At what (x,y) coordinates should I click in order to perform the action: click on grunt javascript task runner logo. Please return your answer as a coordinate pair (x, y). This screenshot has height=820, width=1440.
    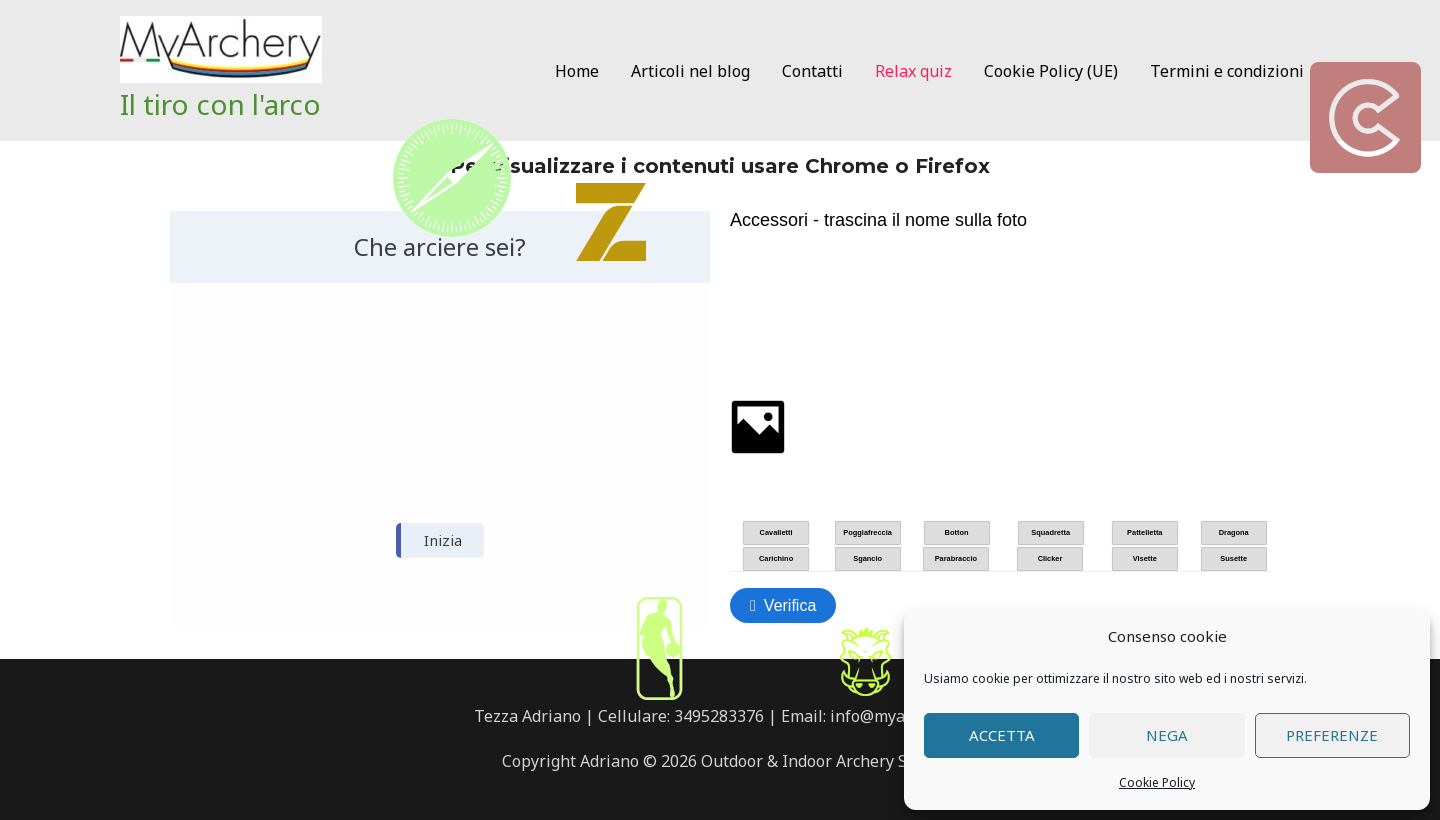
    Looking at the image, I should click on (865, 661).